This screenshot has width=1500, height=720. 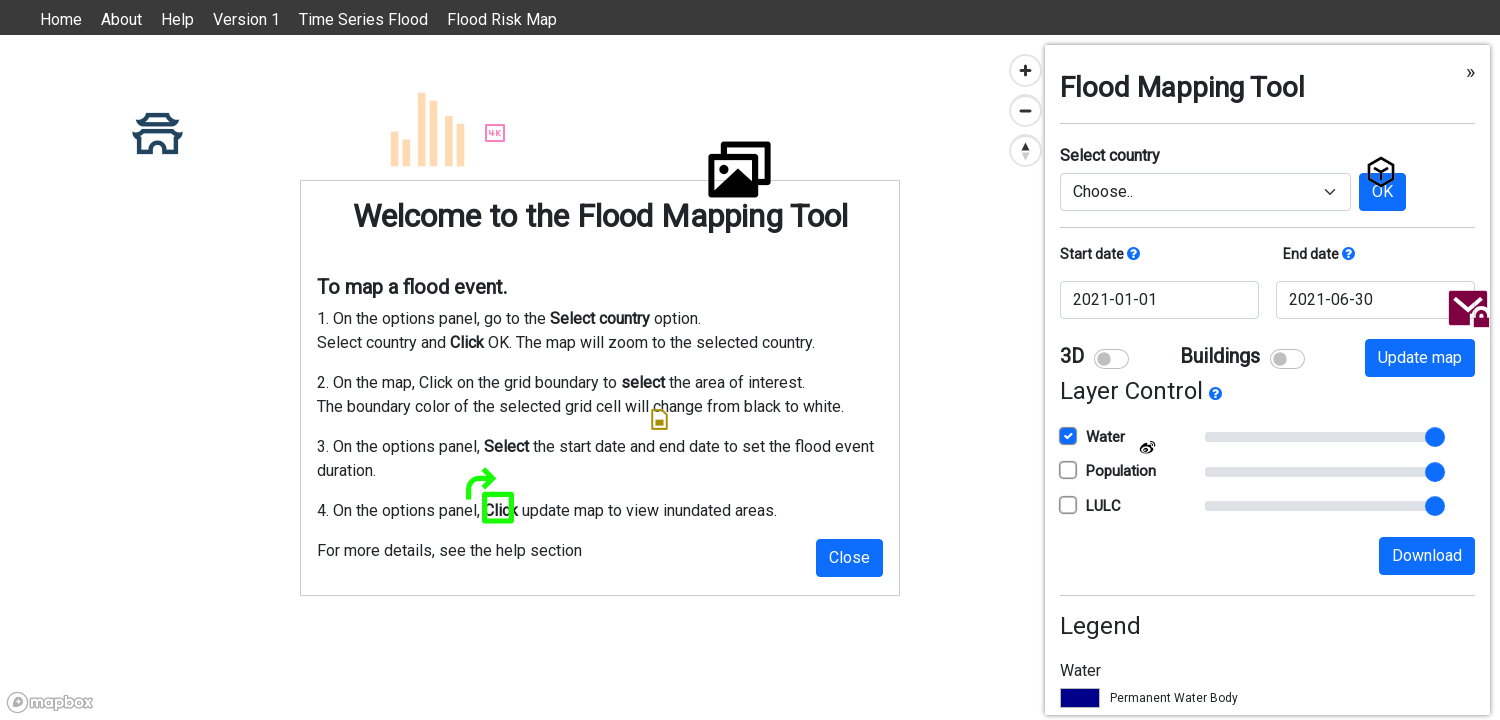 I want to click on view grouped bar chart data, so click(x=429, y=131).